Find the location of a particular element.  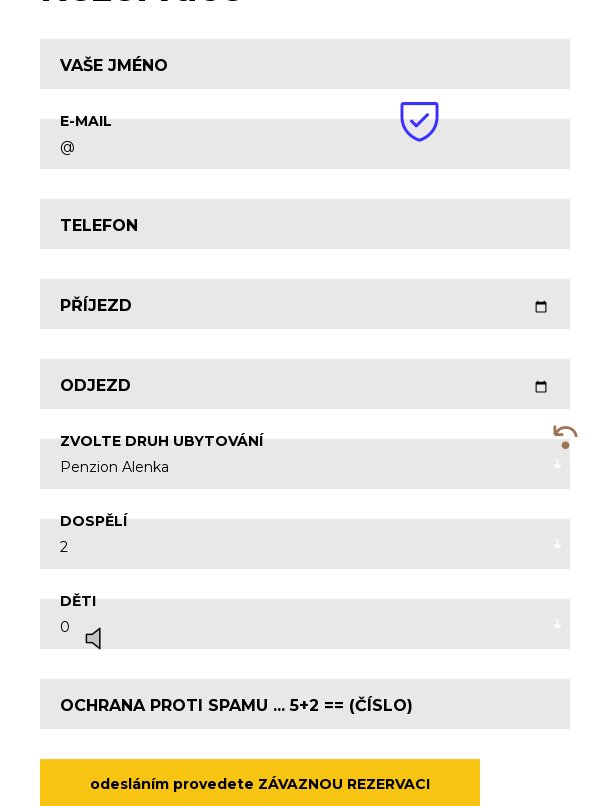

indicates verified or secure status is located at coordinates (419, 119).